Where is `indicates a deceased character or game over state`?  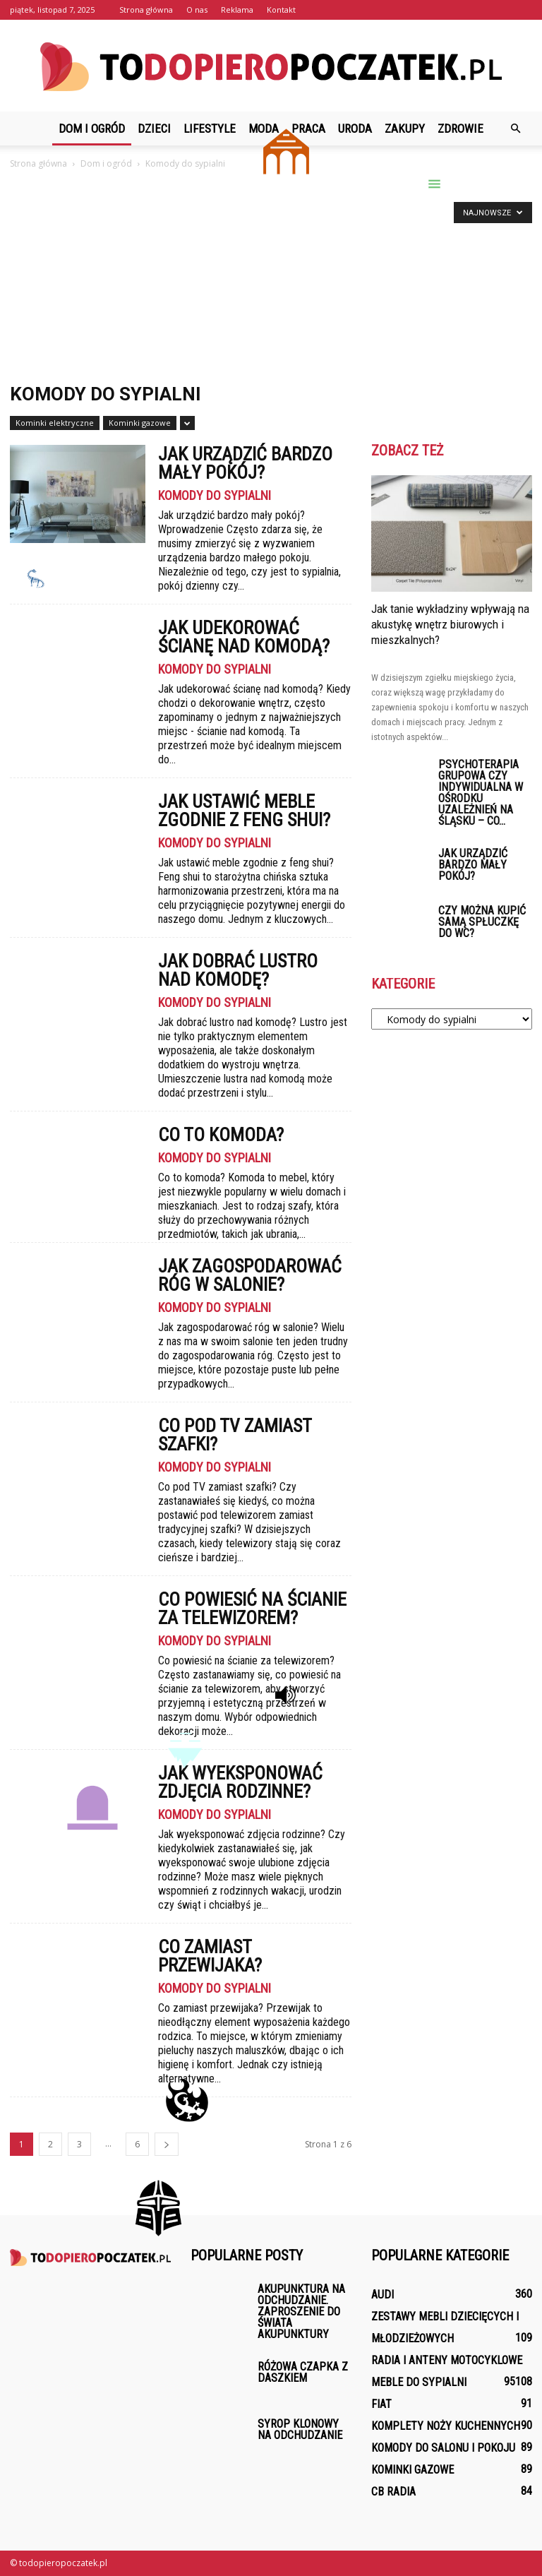 indicates a deceased character or game over state is located at coordinates (92, 1808).